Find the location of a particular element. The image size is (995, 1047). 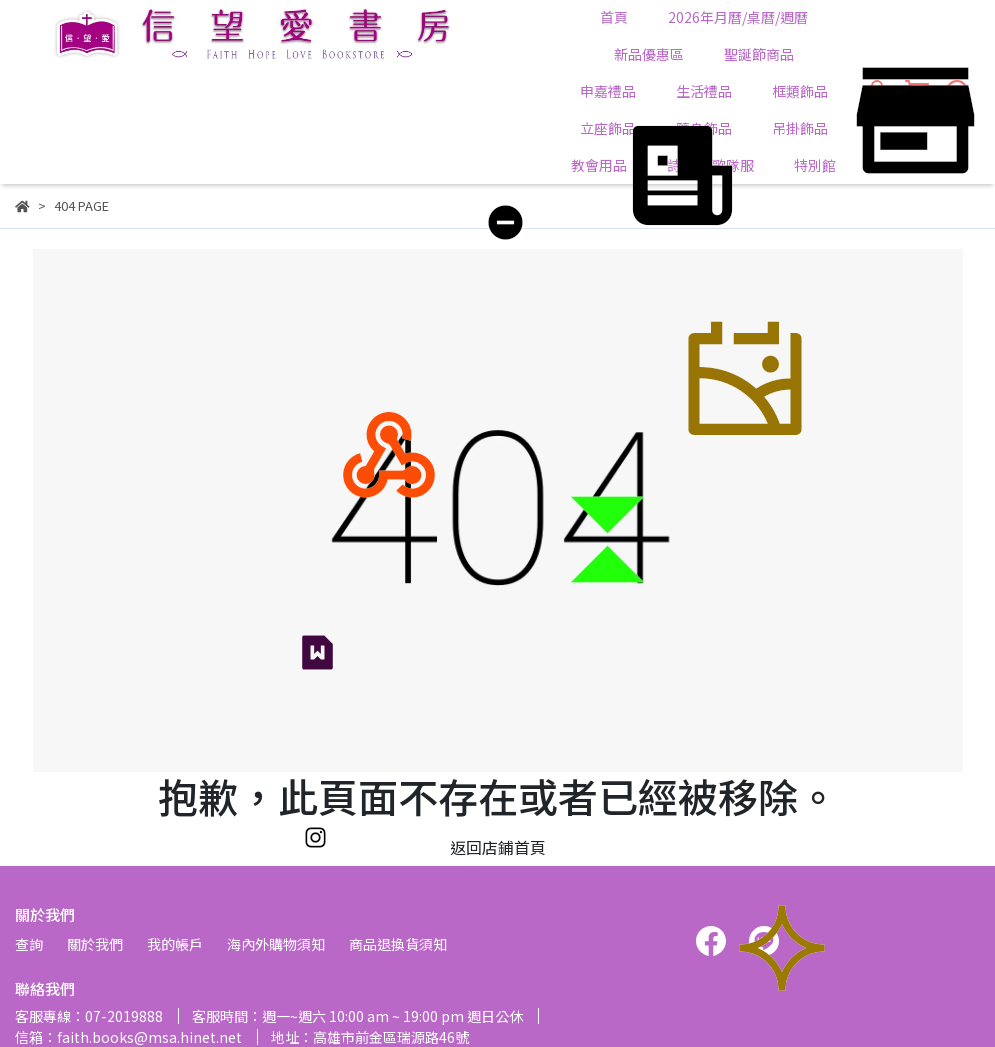

open the Instagram app is located at coordinates (315, 837).